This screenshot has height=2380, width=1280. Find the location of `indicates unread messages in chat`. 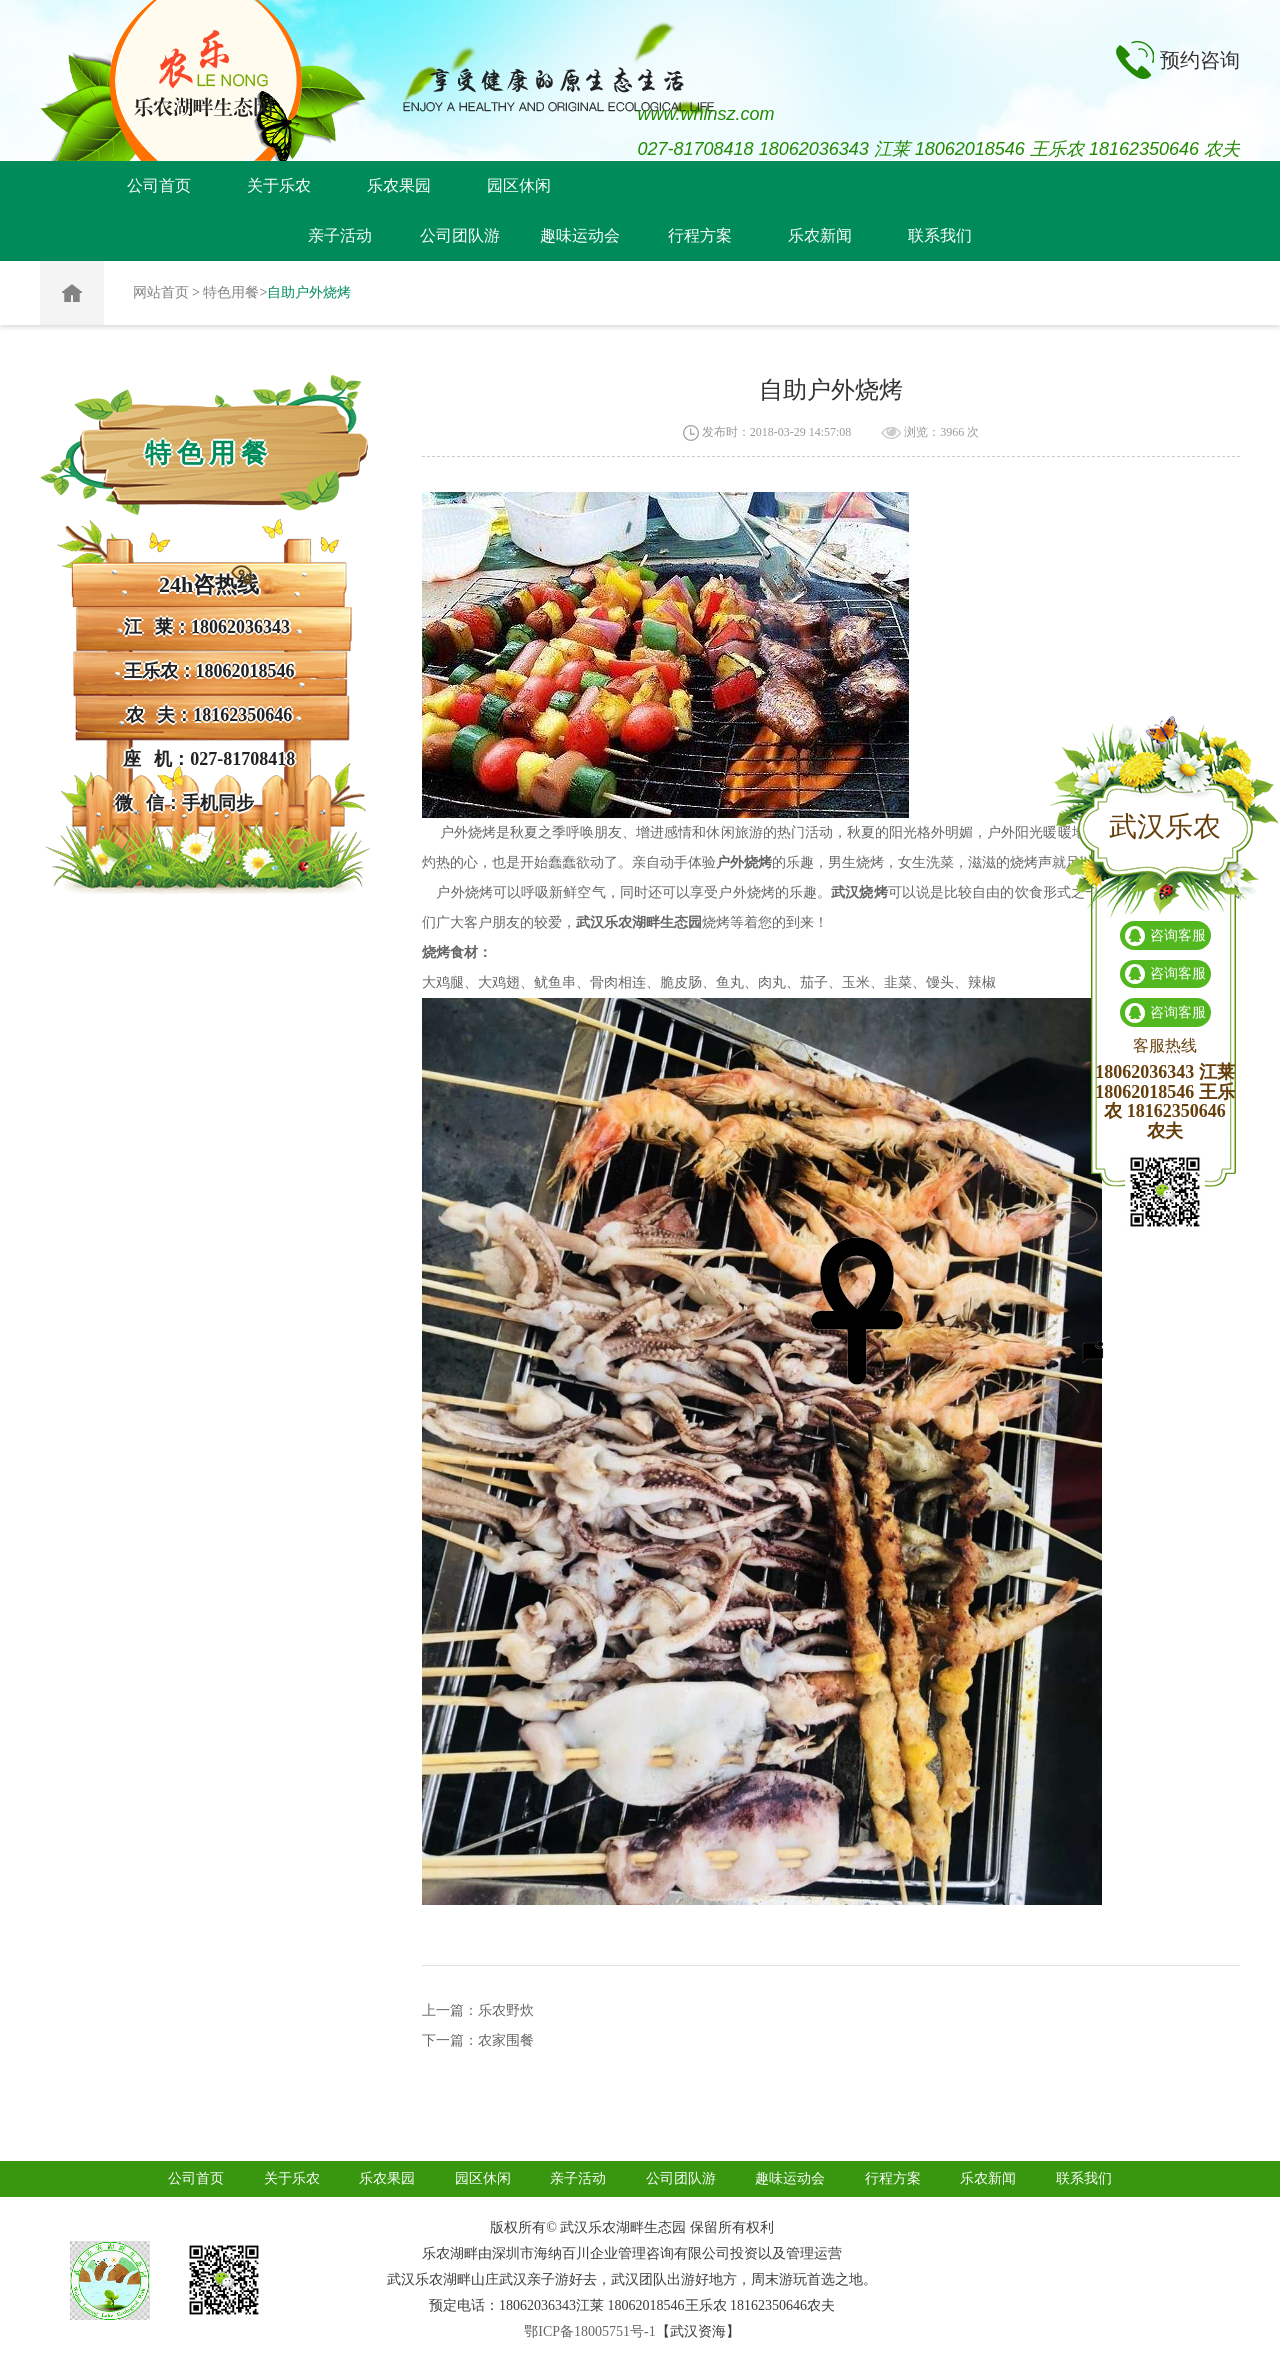

indicates unread messages in chat is located at coordinates (1093, 1353).